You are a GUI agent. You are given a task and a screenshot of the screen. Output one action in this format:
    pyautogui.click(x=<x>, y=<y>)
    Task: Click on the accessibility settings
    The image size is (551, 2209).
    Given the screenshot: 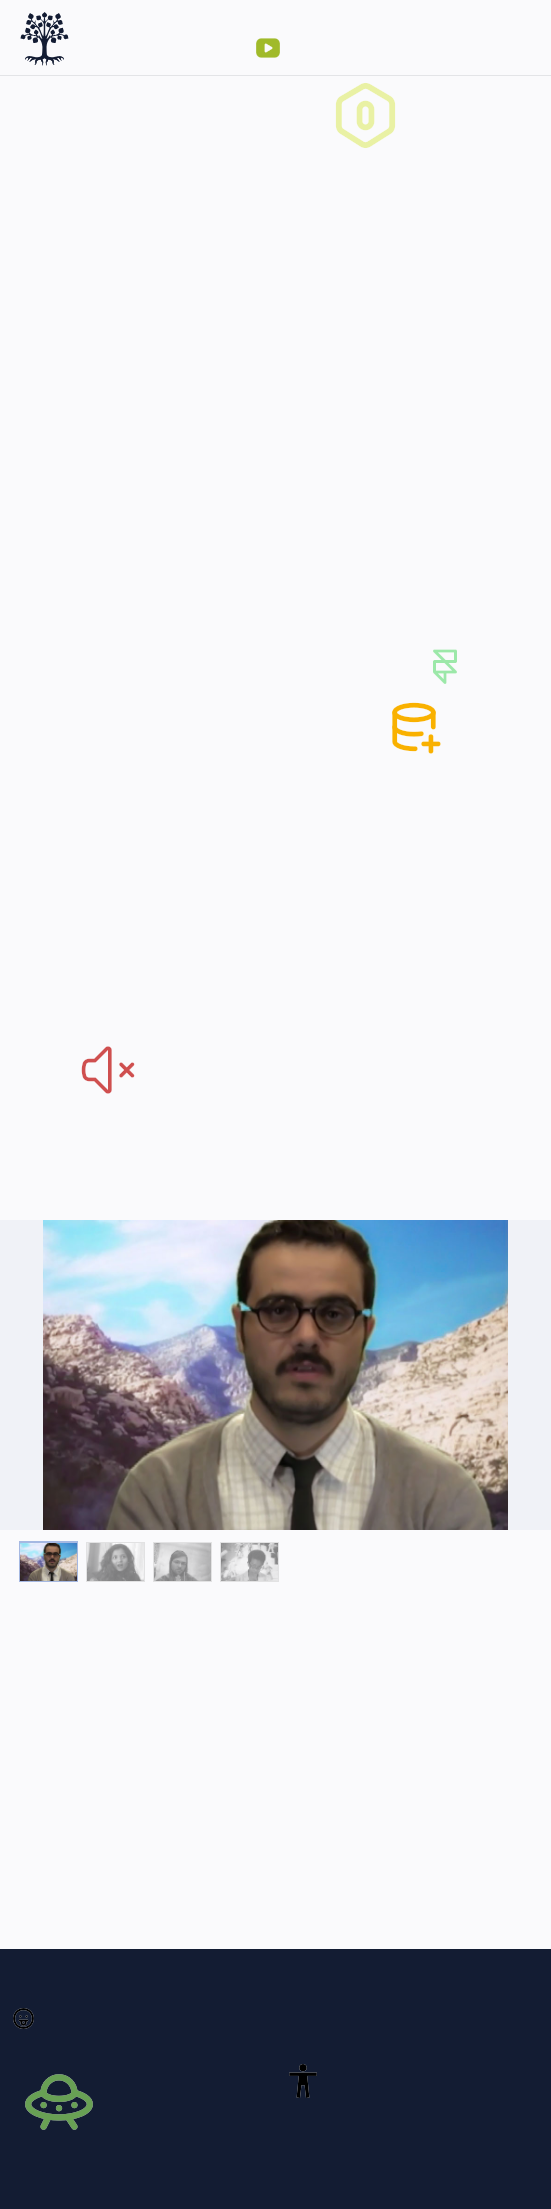 What is the action you would take?
    pyautogui.click(x=303, y=2081)
    